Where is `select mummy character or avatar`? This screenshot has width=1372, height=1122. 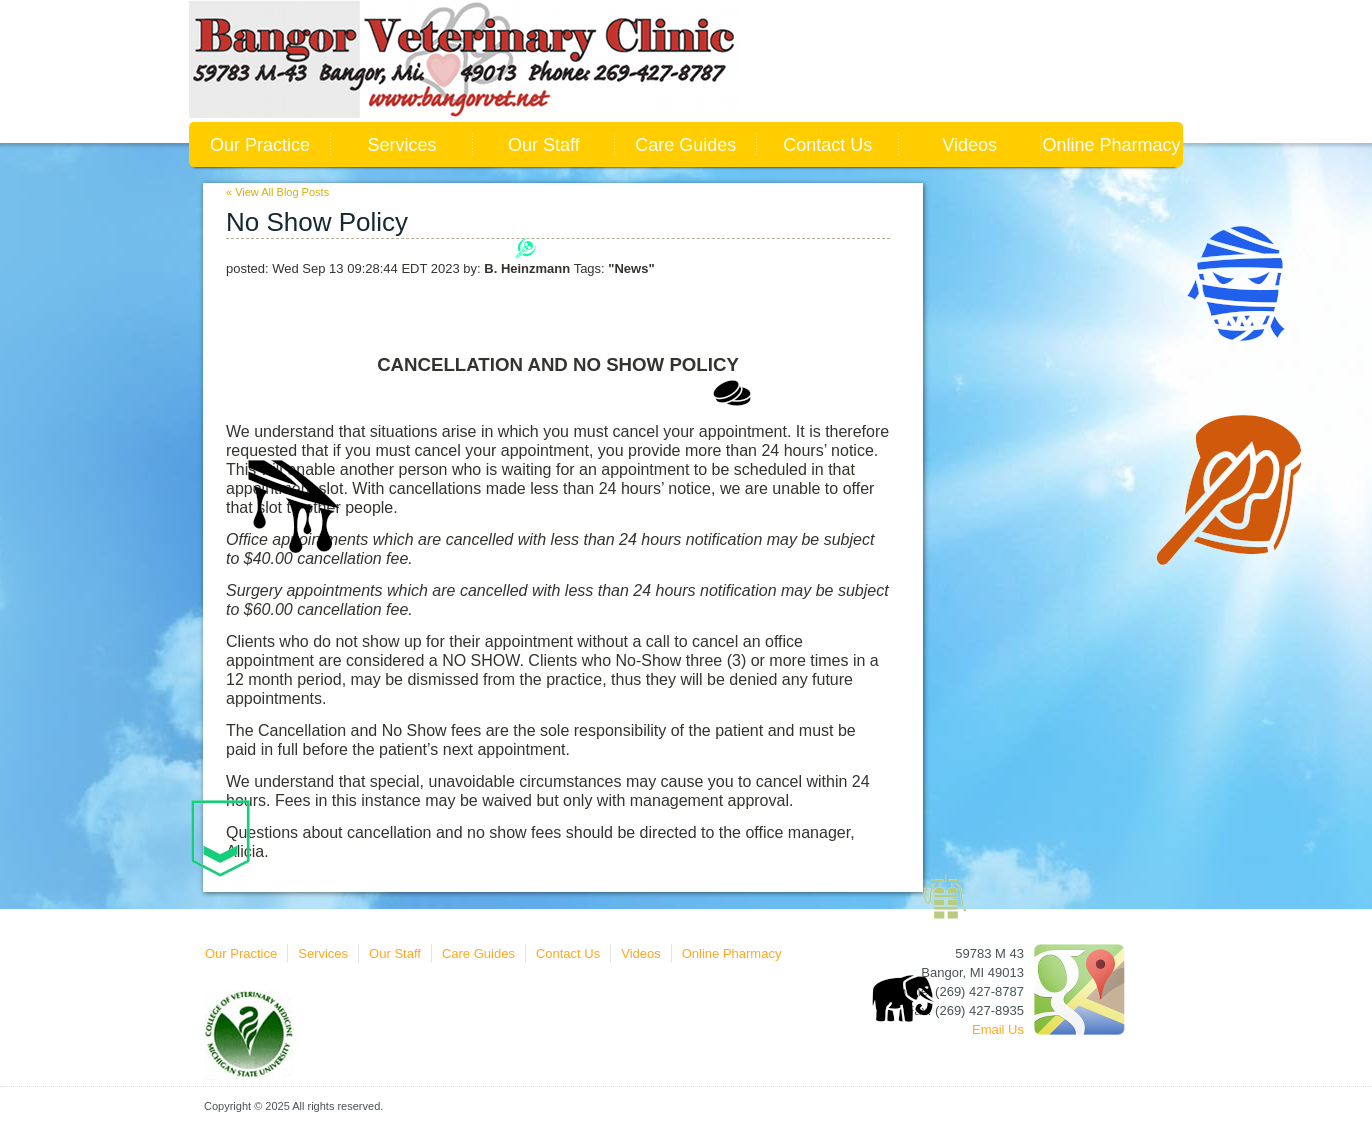
select mummy character or avatar is located at coordinates (1241, 283).